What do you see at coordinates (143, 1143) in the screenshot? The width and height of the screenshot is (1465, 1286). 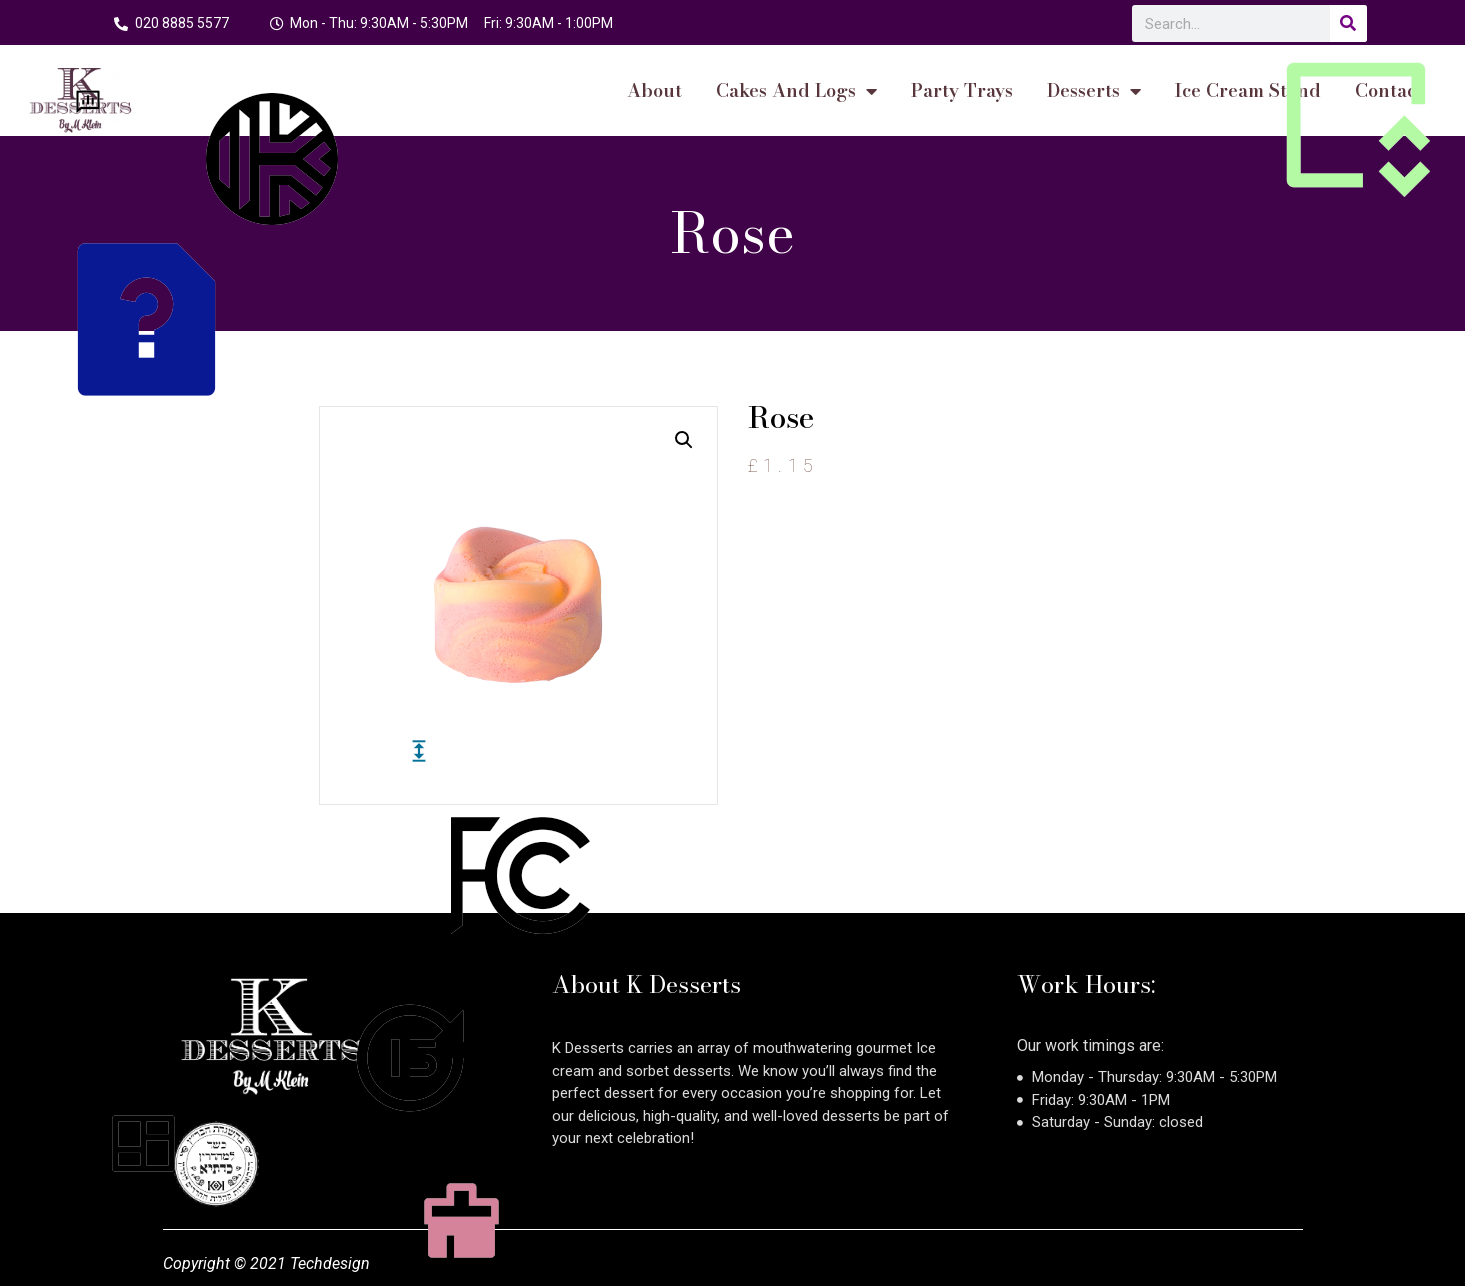 I see `switch to masonry grid layout` at bounding box center [143, 1143].